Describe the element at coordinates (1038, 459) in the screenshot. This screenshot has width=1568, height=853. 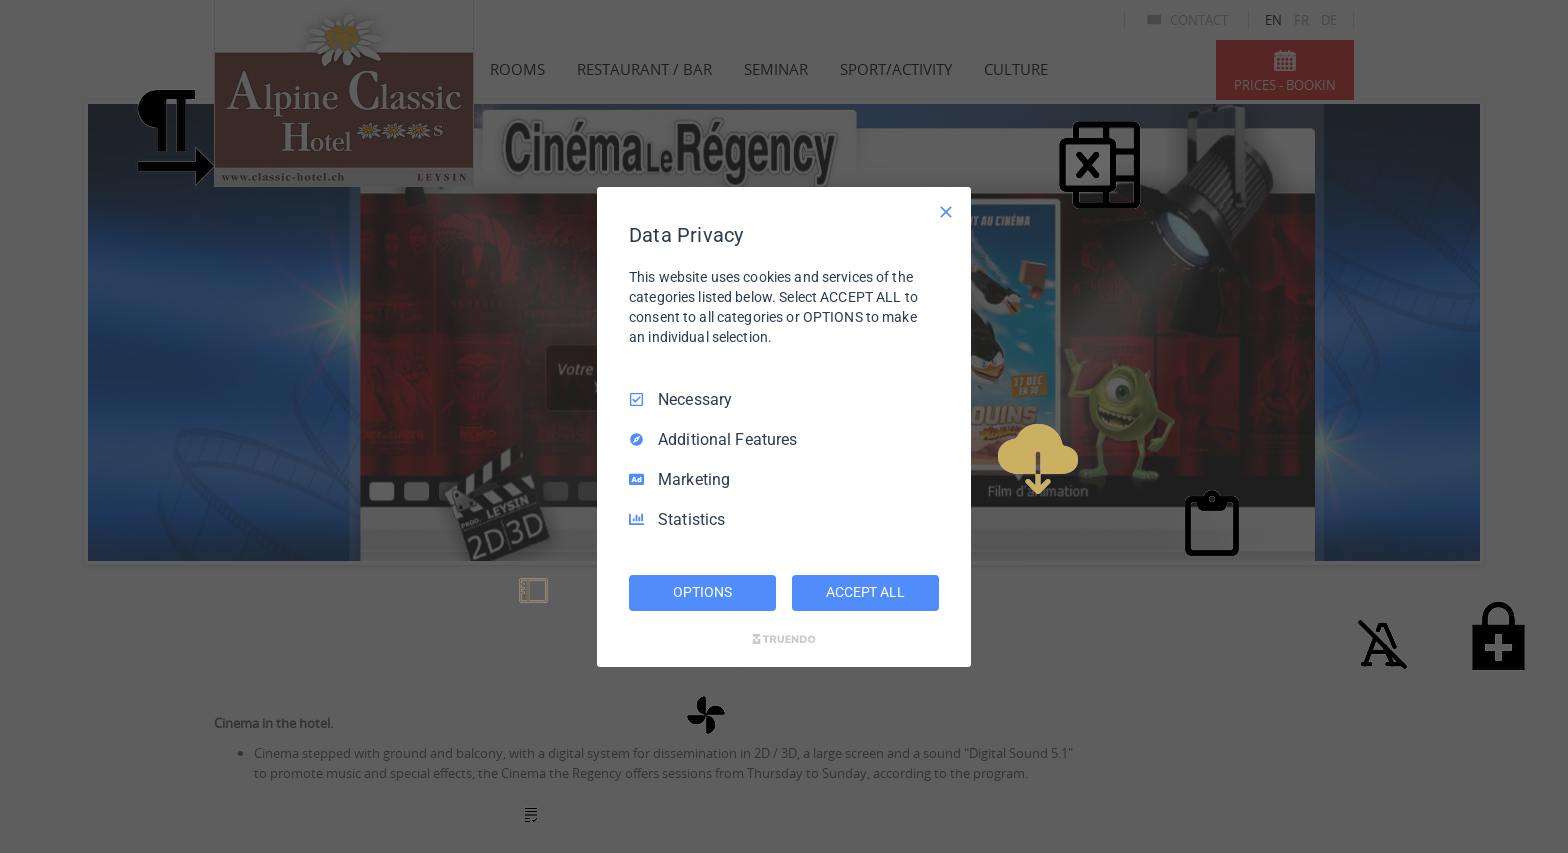
I see `download file from cloud storage` at that location.